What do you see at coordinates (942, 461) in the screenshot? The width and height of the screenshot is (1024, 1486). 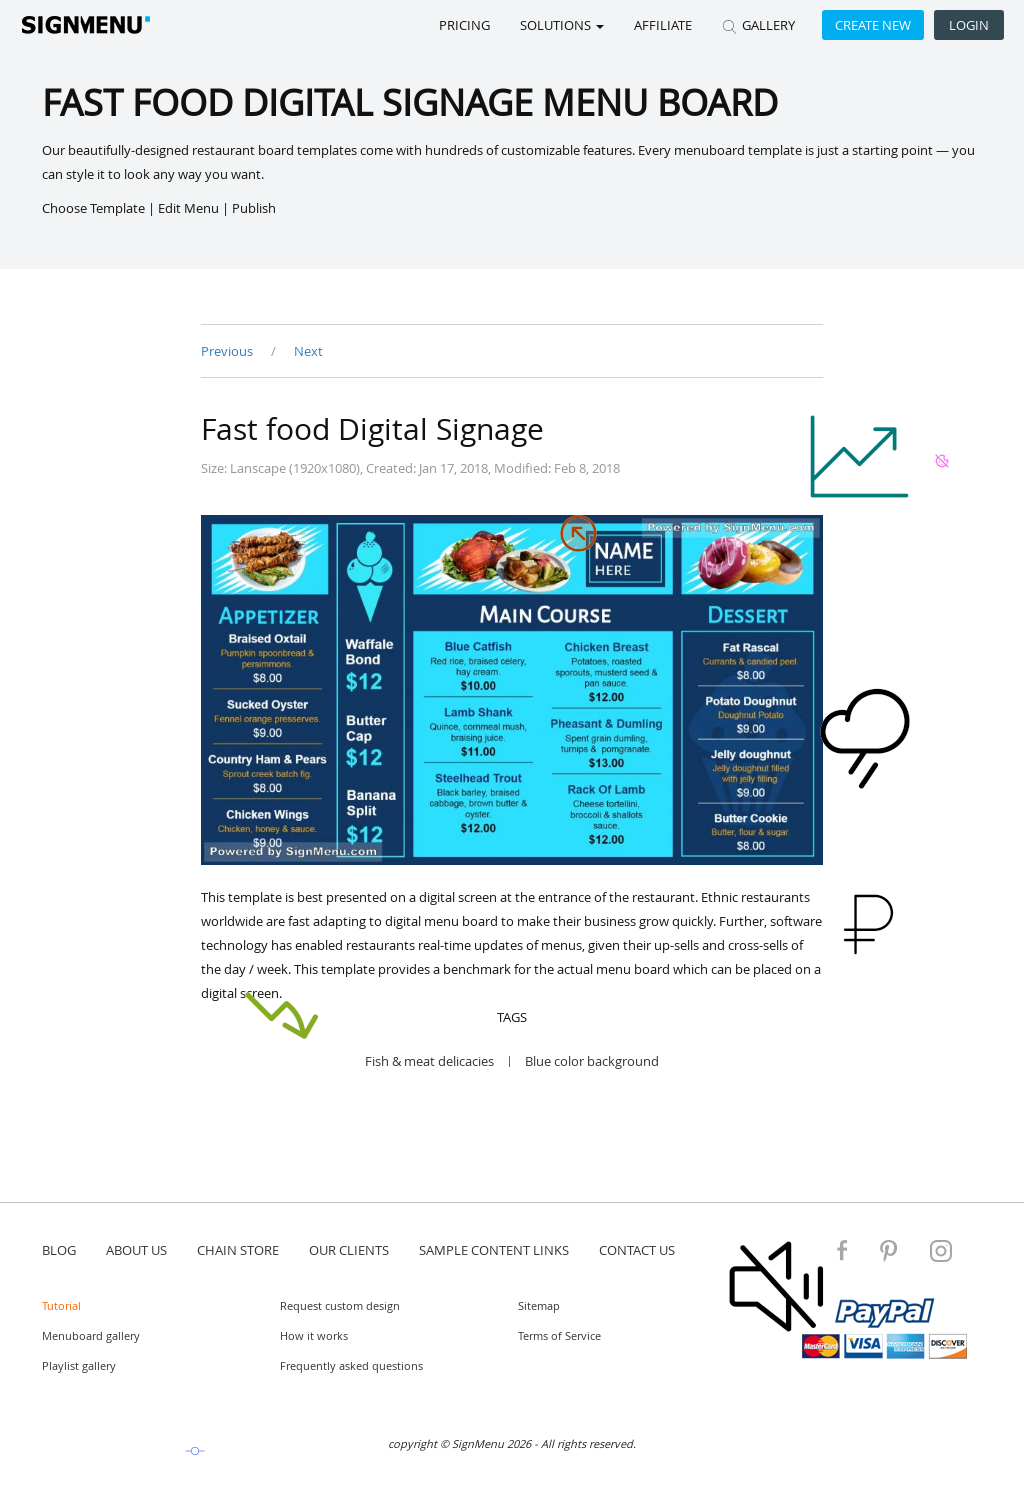 I see `disable cookie tracking` at bounding box center [942, 461].